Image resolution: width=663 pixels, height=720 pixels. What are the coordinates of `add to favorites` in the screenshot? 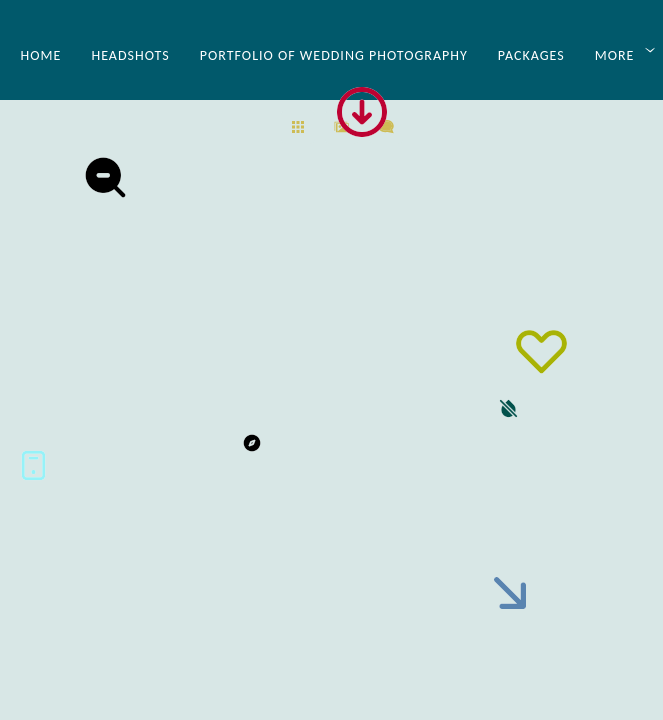 It's located at (541, 350).